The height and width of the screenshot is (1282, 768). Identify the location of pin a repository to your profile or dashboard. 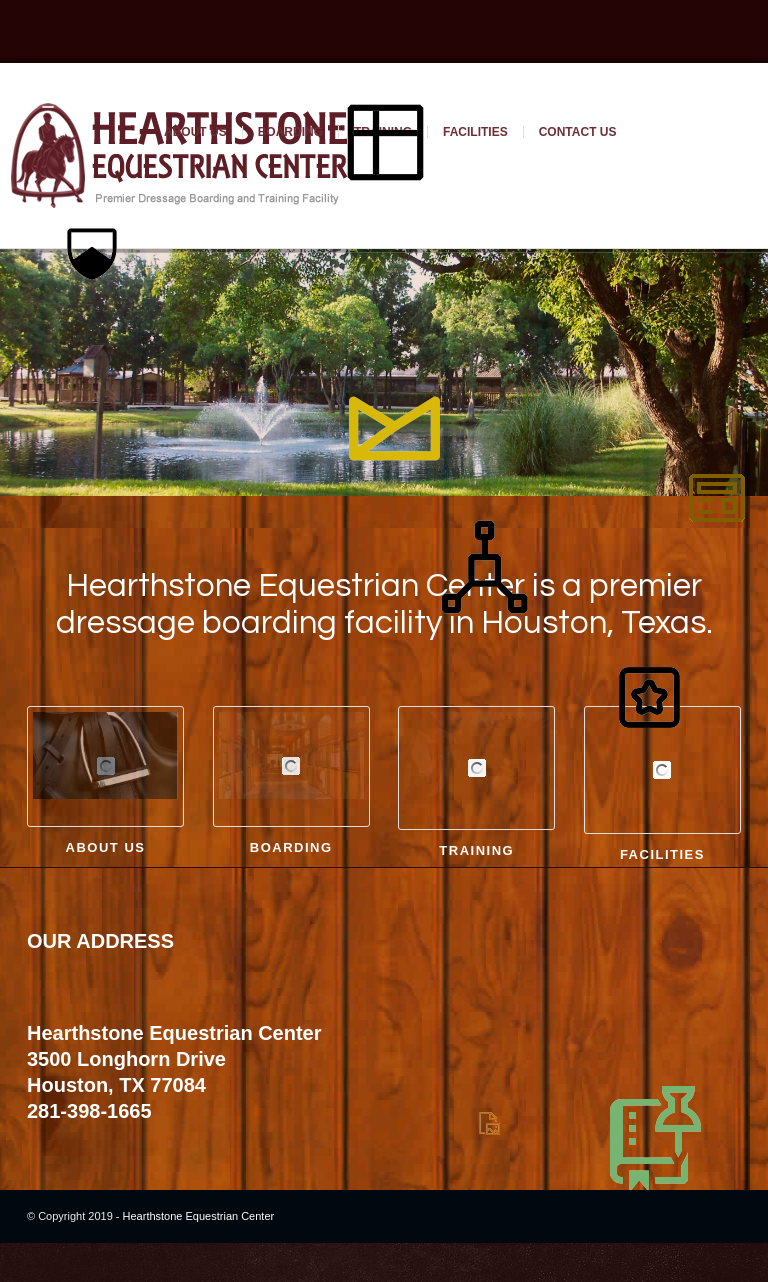
(649, 1138).